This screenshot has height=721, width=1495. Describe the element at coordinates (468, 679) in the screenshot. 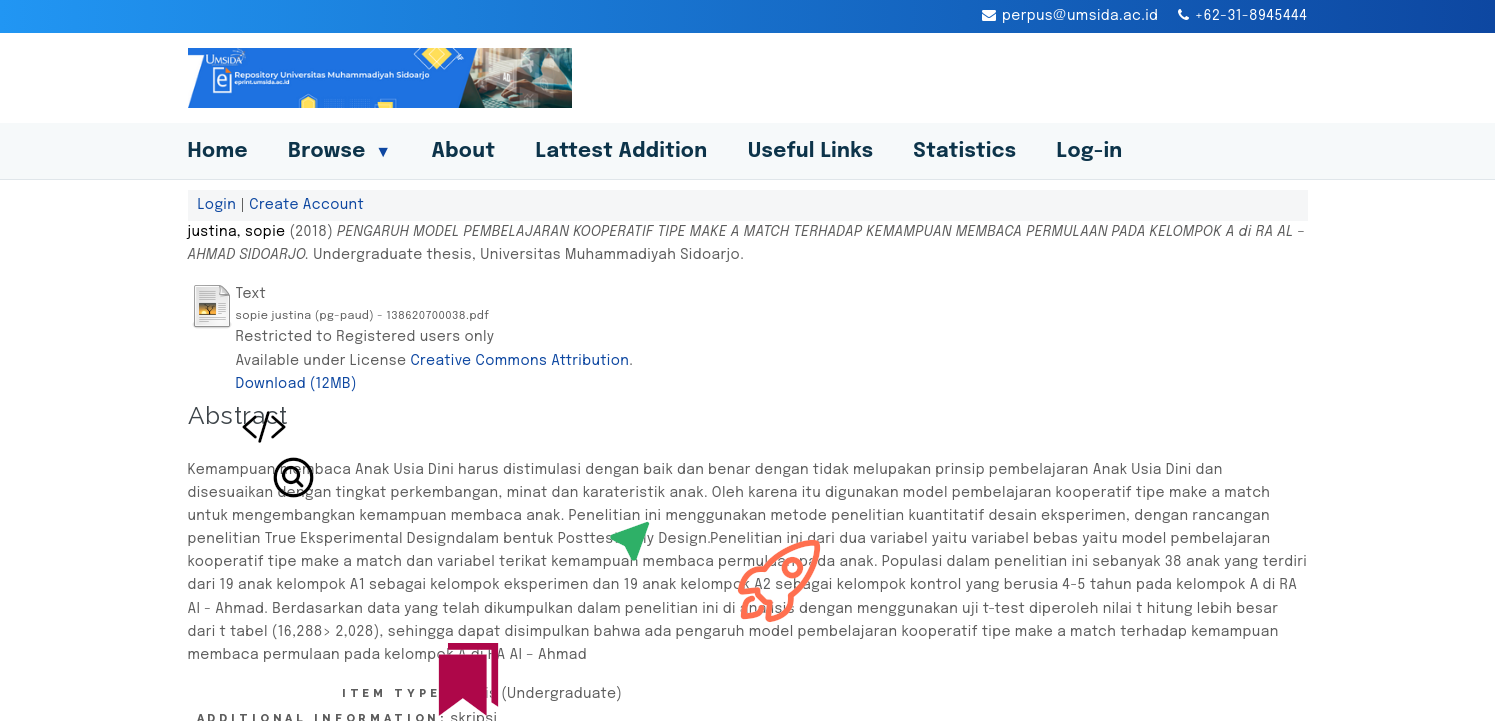

I see `view your saved bookmarks` at that location.